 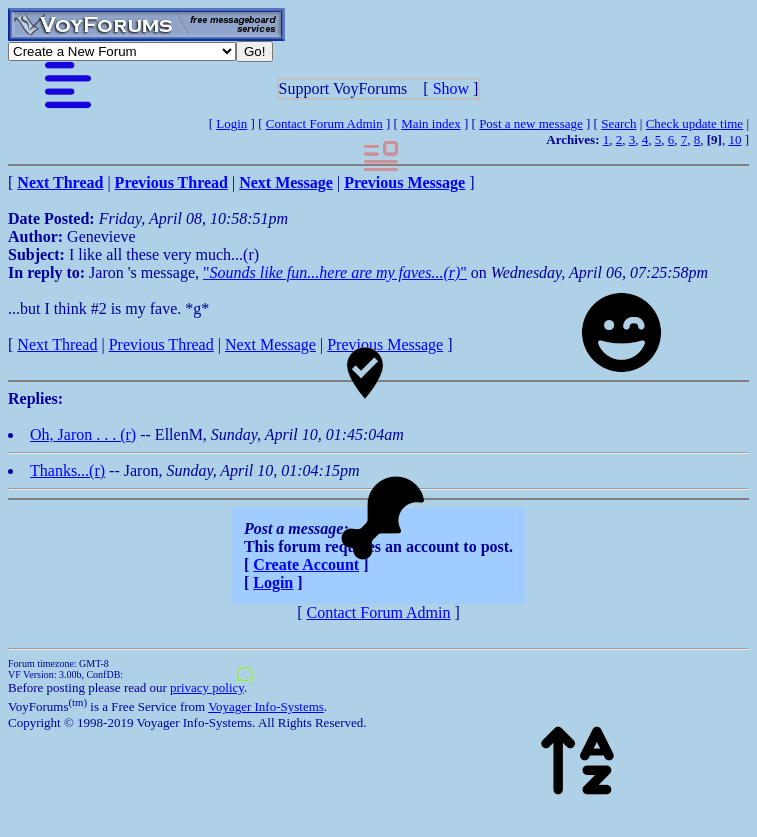 What do you see at coordinates (621, 332) in the screenshot?
I see `add a playful or flirty reaction to a message` at bounding box center [621, 332].